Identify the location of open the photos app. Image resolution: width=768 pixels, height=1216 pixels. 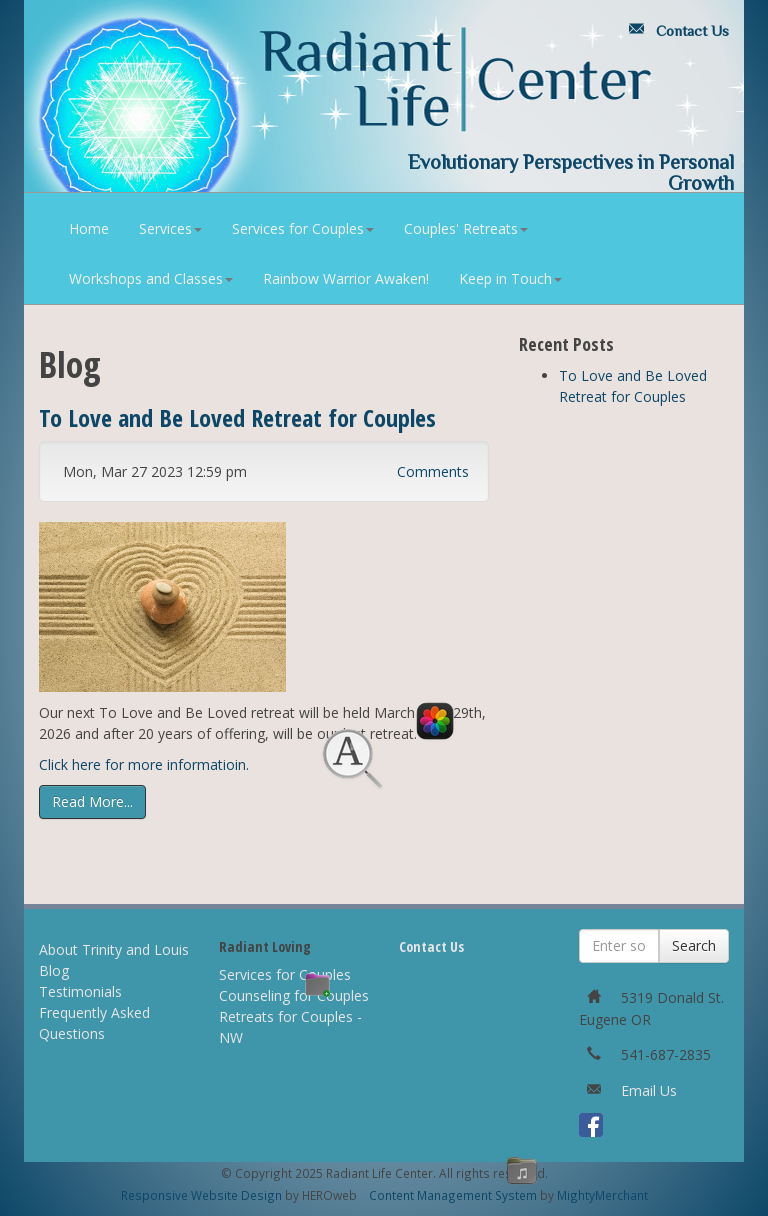
(435, 721).